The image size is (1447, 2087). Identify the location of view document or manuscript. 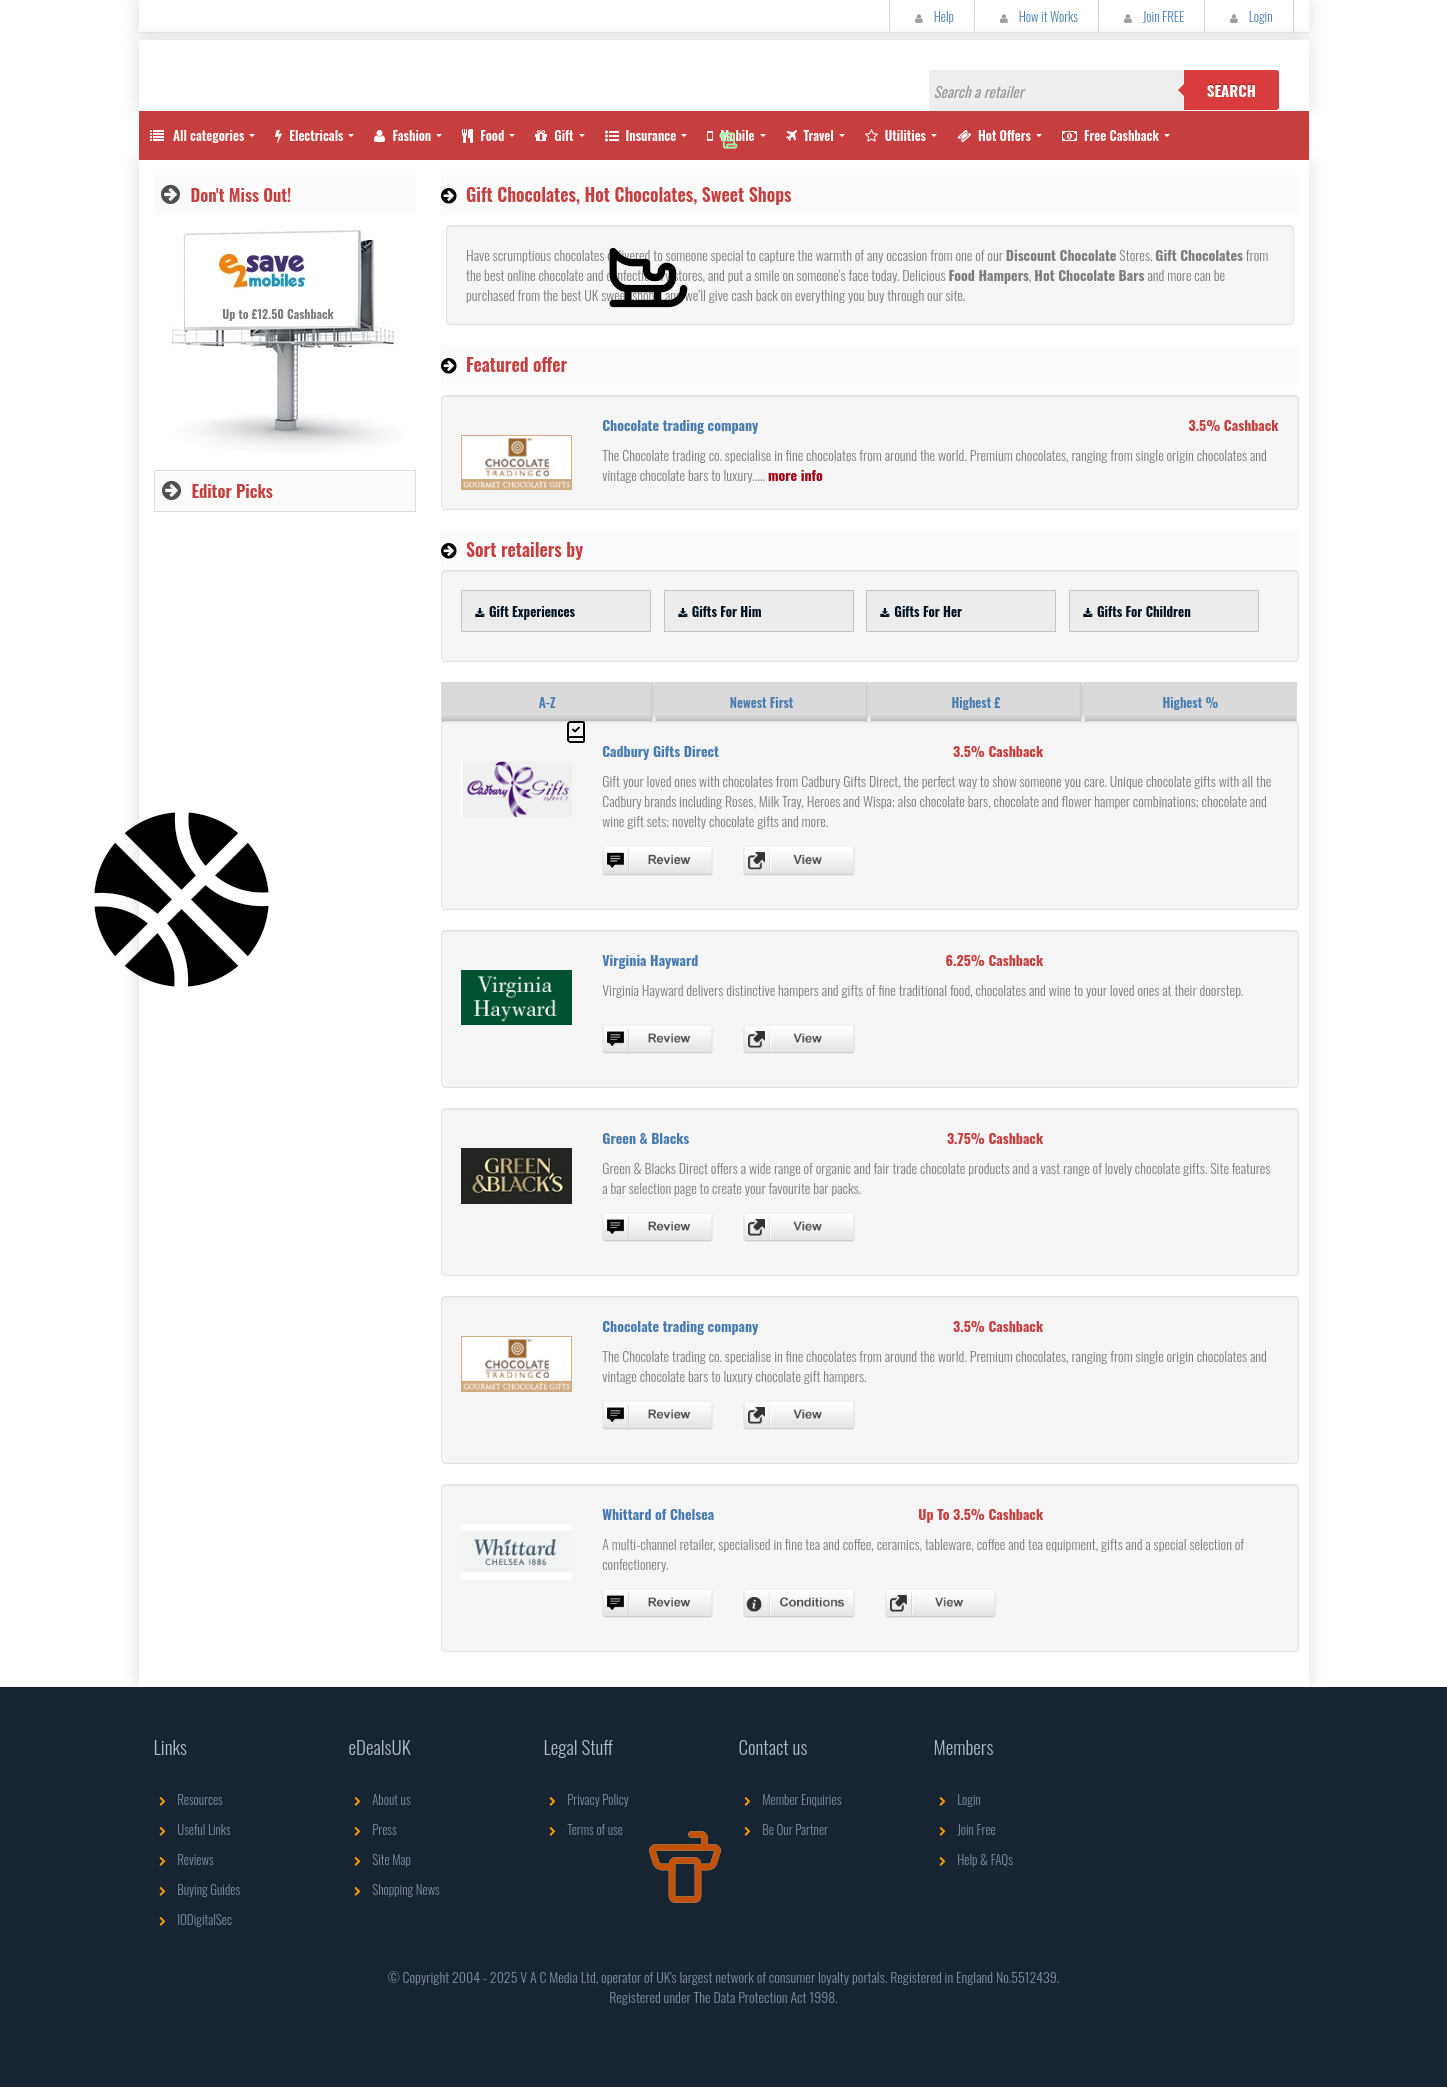
(728, 140).